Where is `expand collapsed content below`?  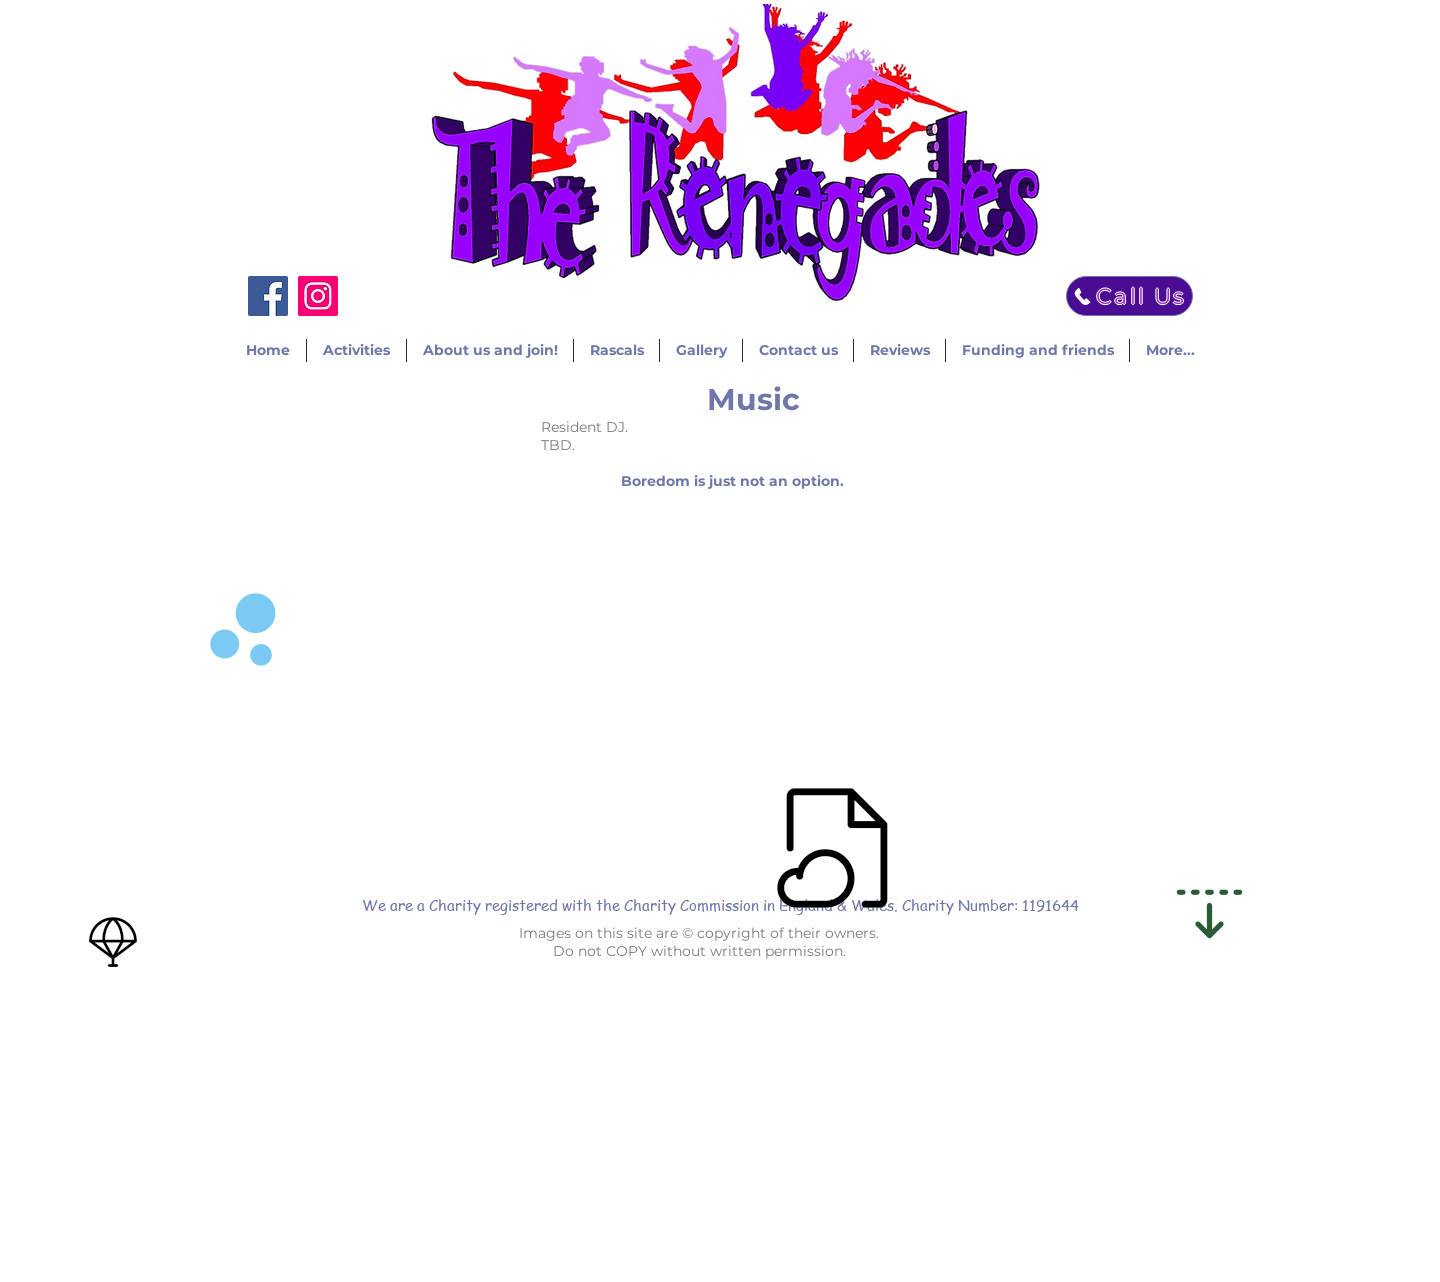
expand collapsed content below is located at coordinates (1209, 913).